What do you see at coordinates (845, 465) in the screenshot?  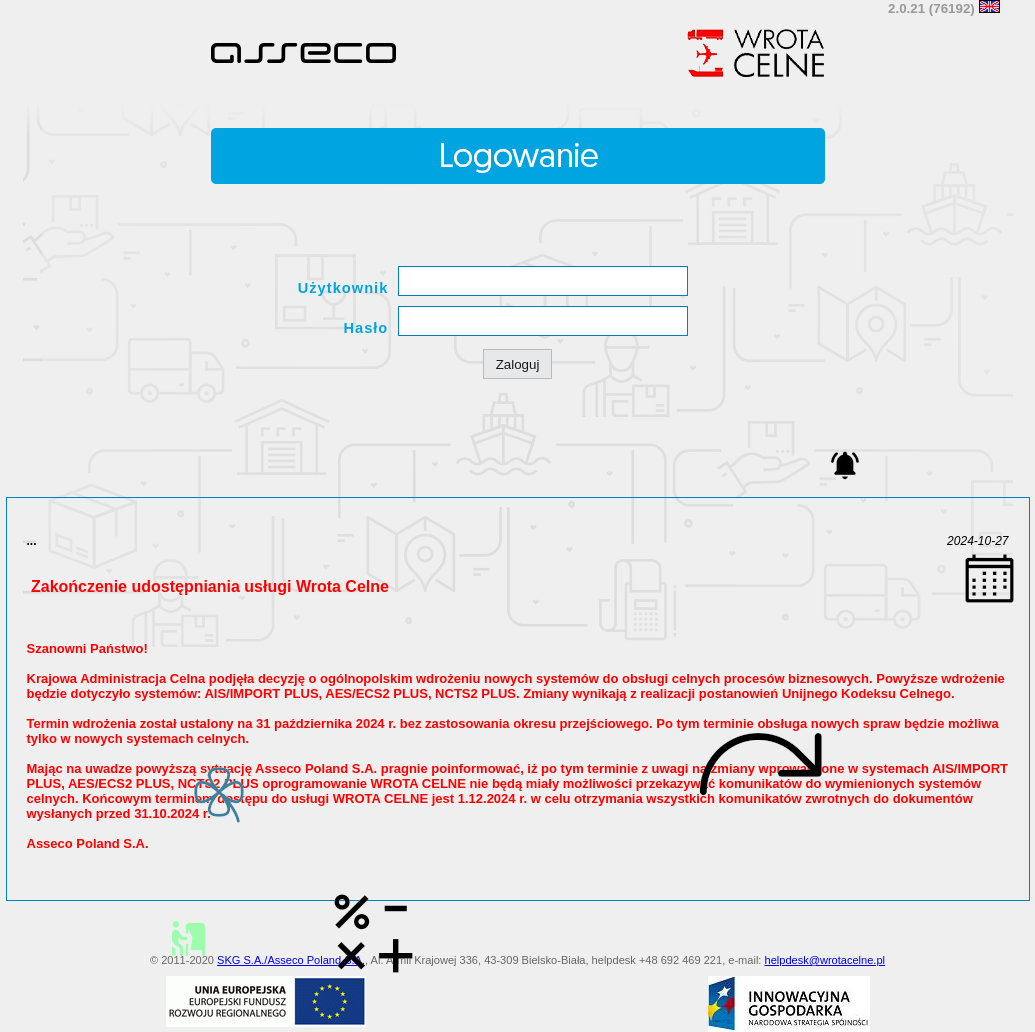 I see `indicates new or active notifications` at bounding box center [845, 465].